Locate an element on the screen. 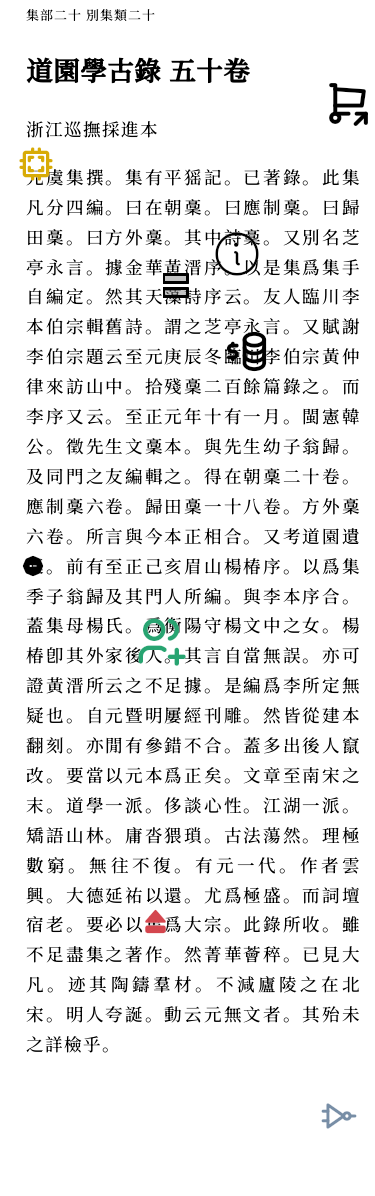  remove or delete an item is located at coordinates (33, 566).